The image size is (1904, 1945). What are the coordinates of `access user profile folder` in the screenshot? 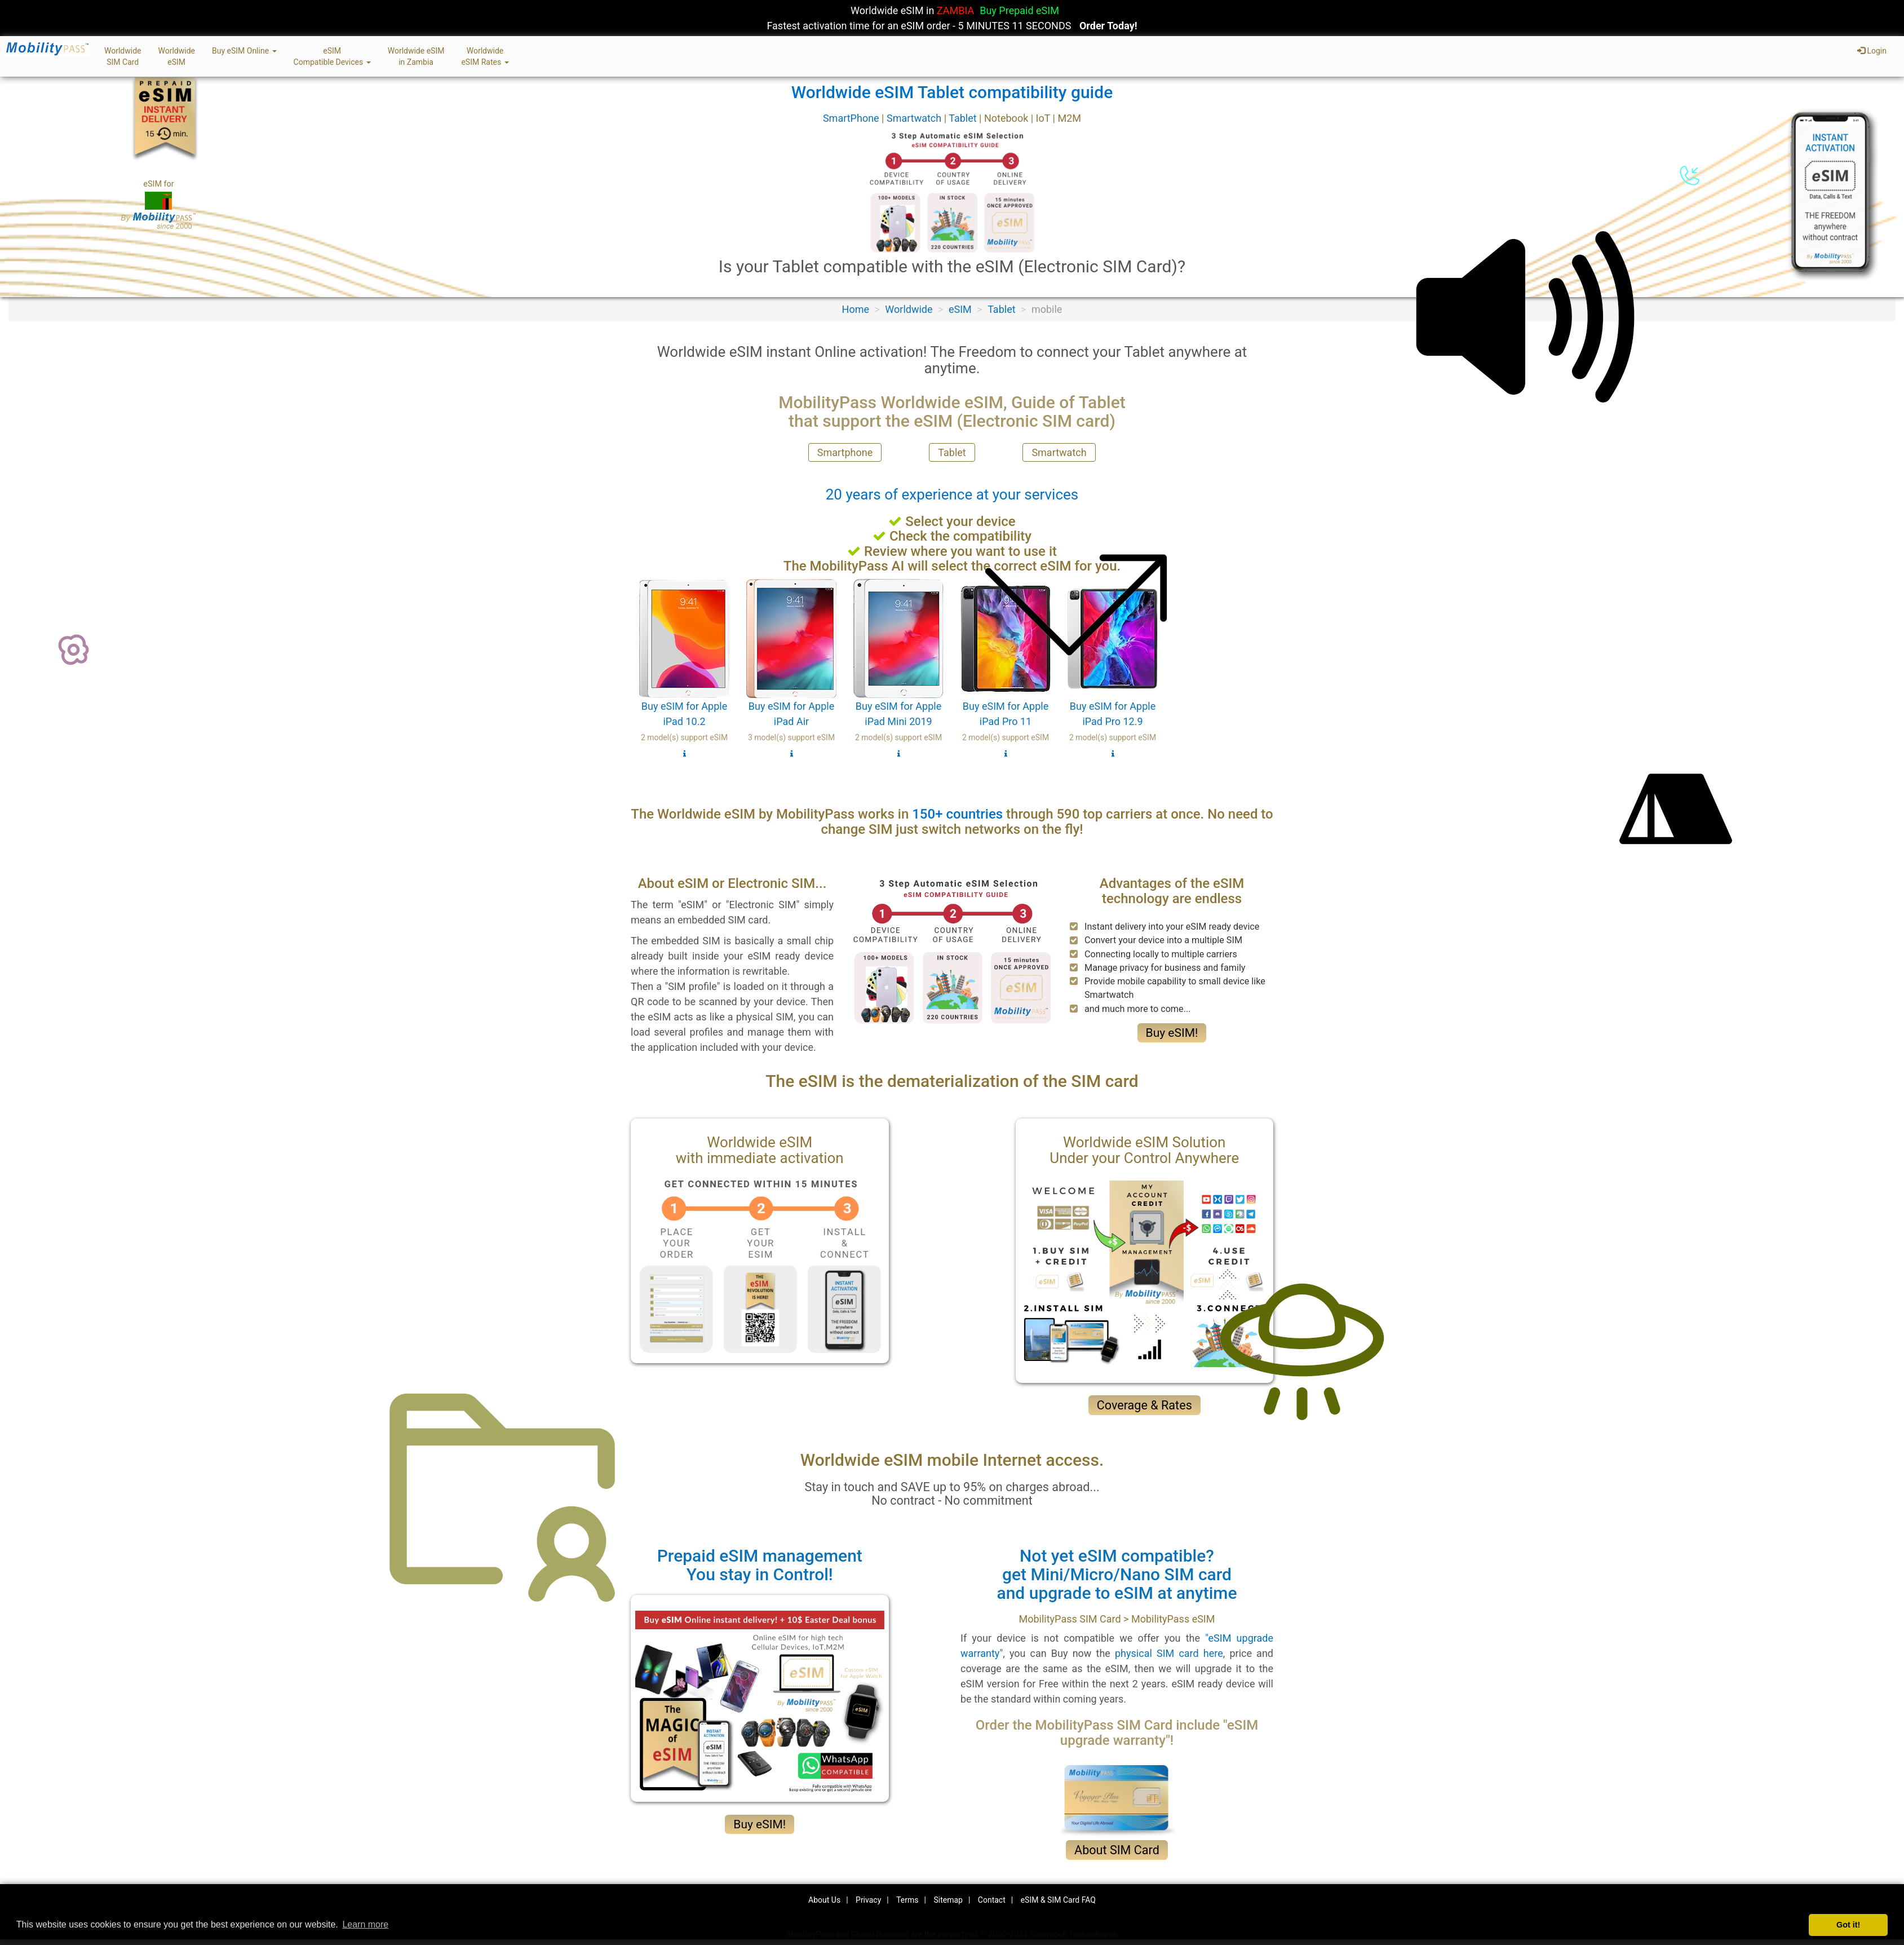 It's located at (502, 1489).